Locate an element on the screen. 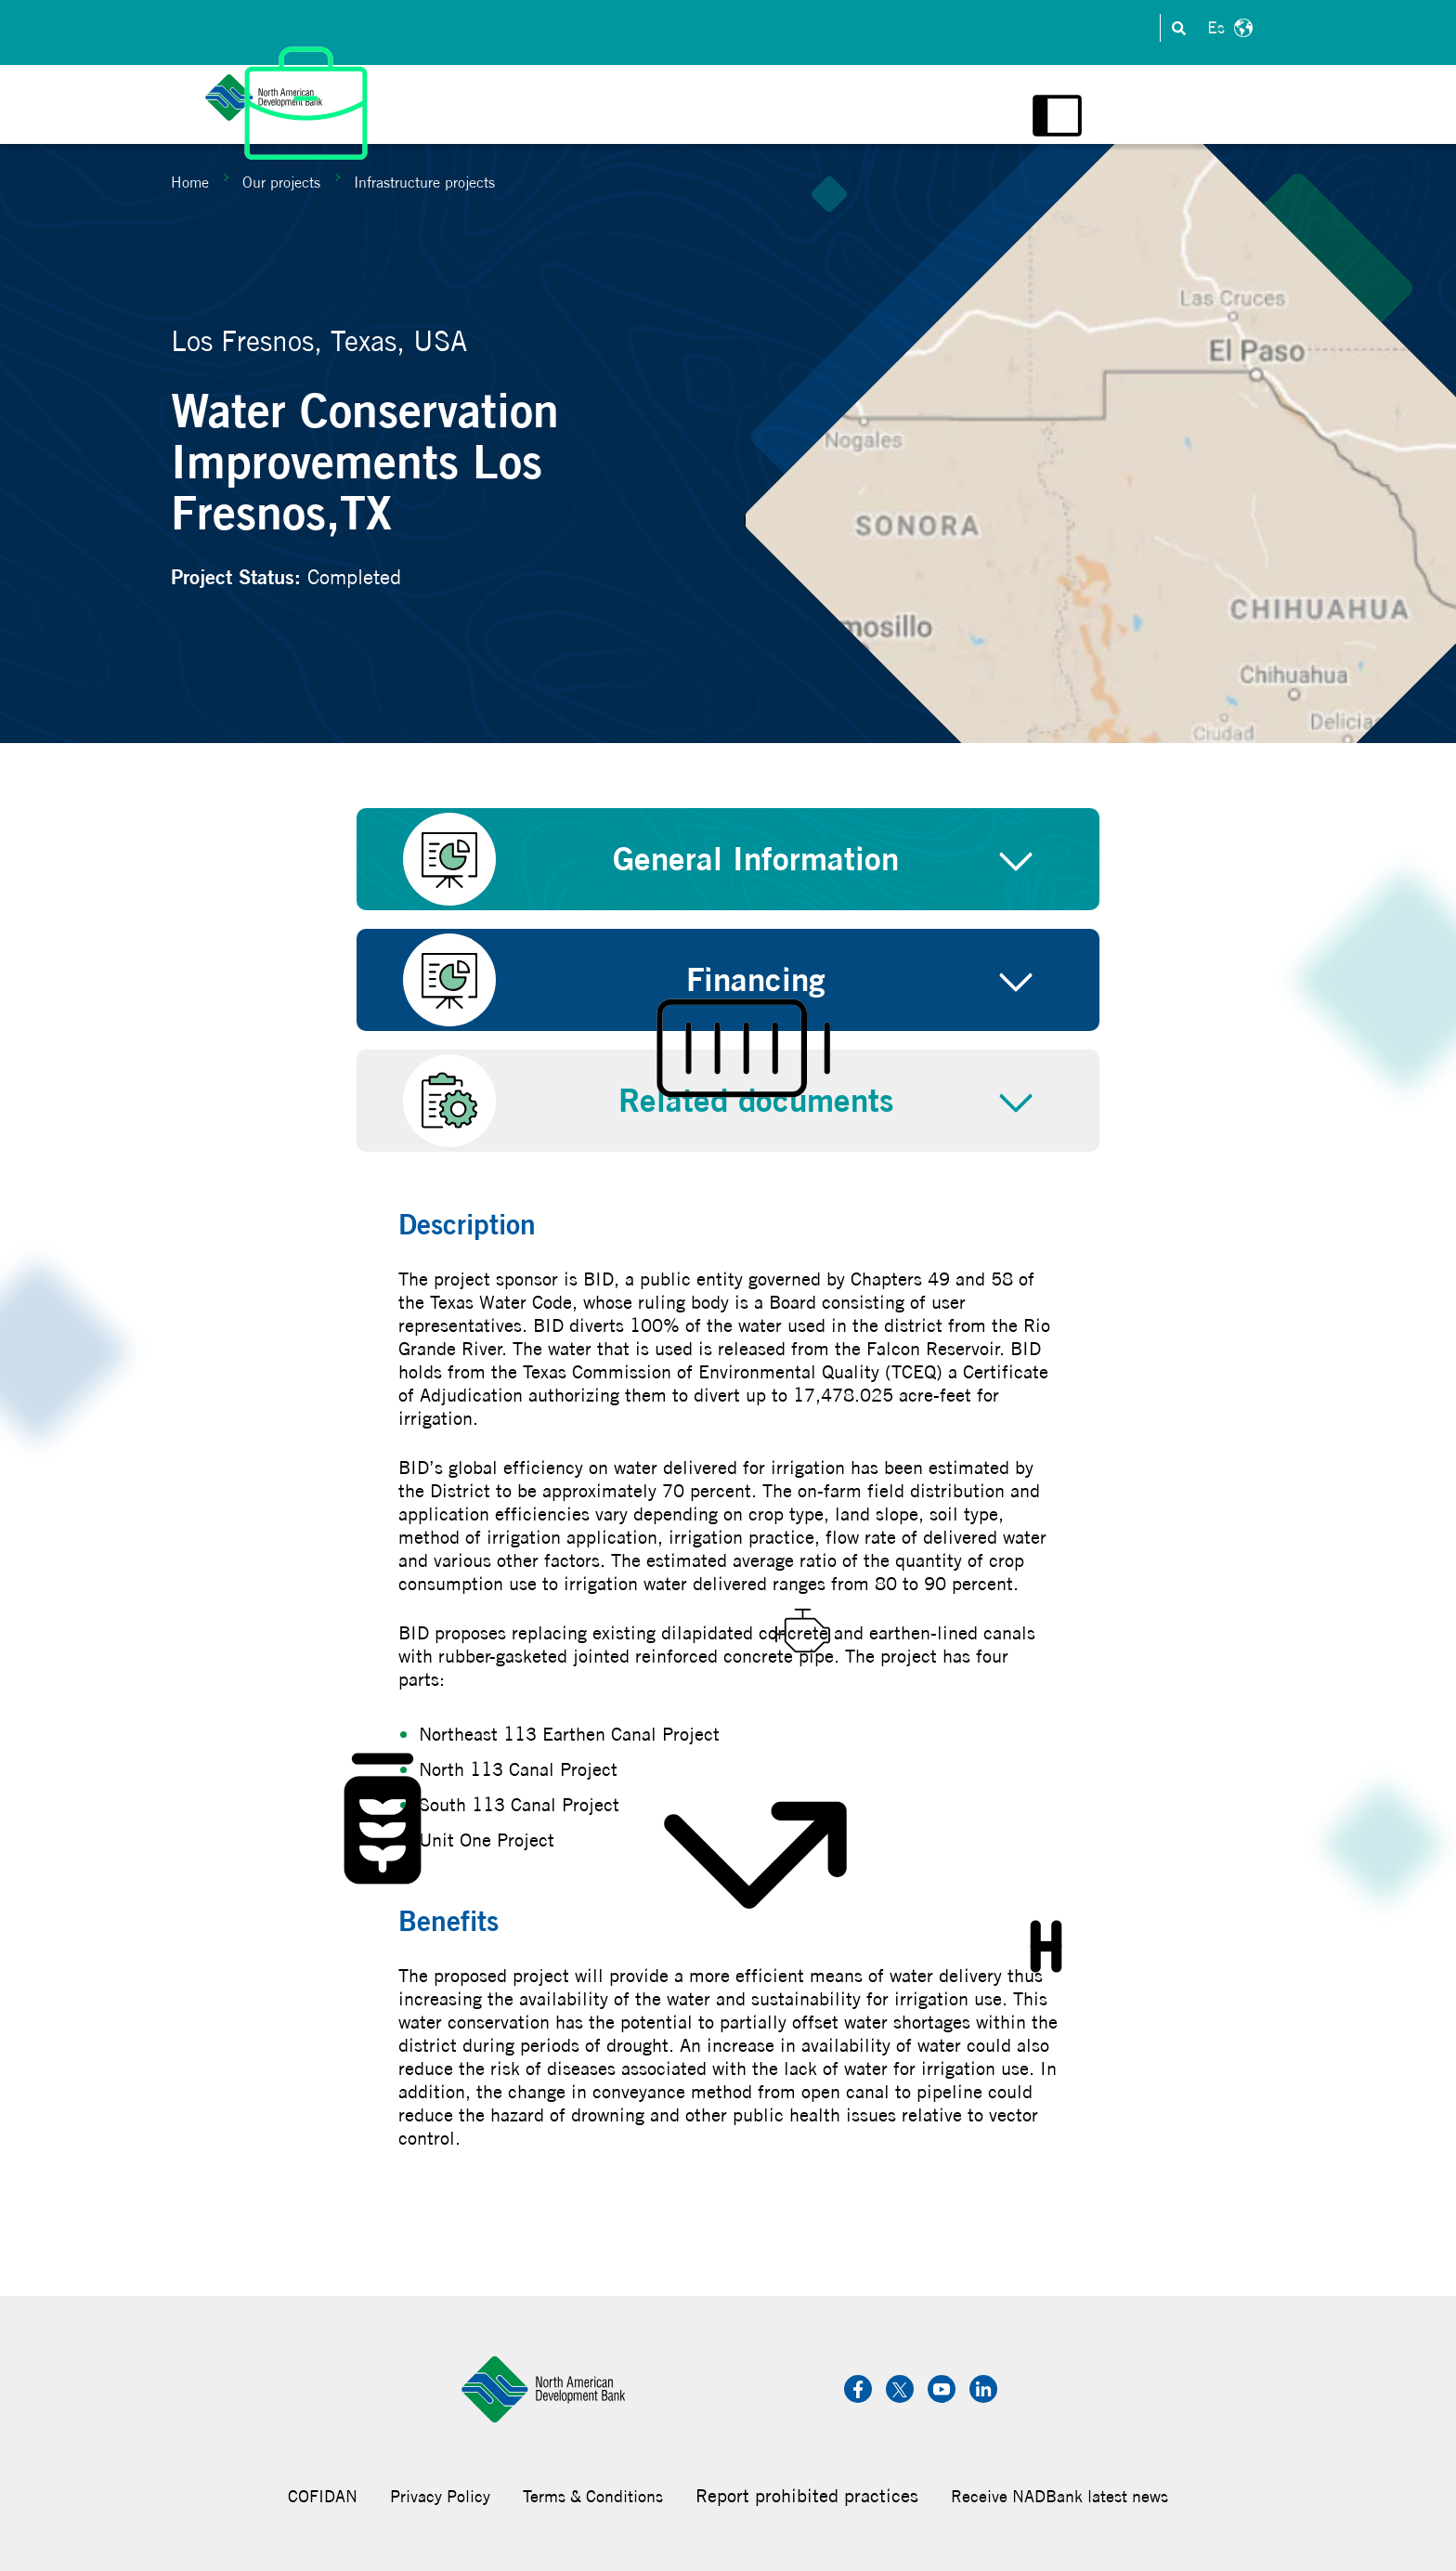  toggle sidebar panel visibility is located at coordinates (1057, 115).